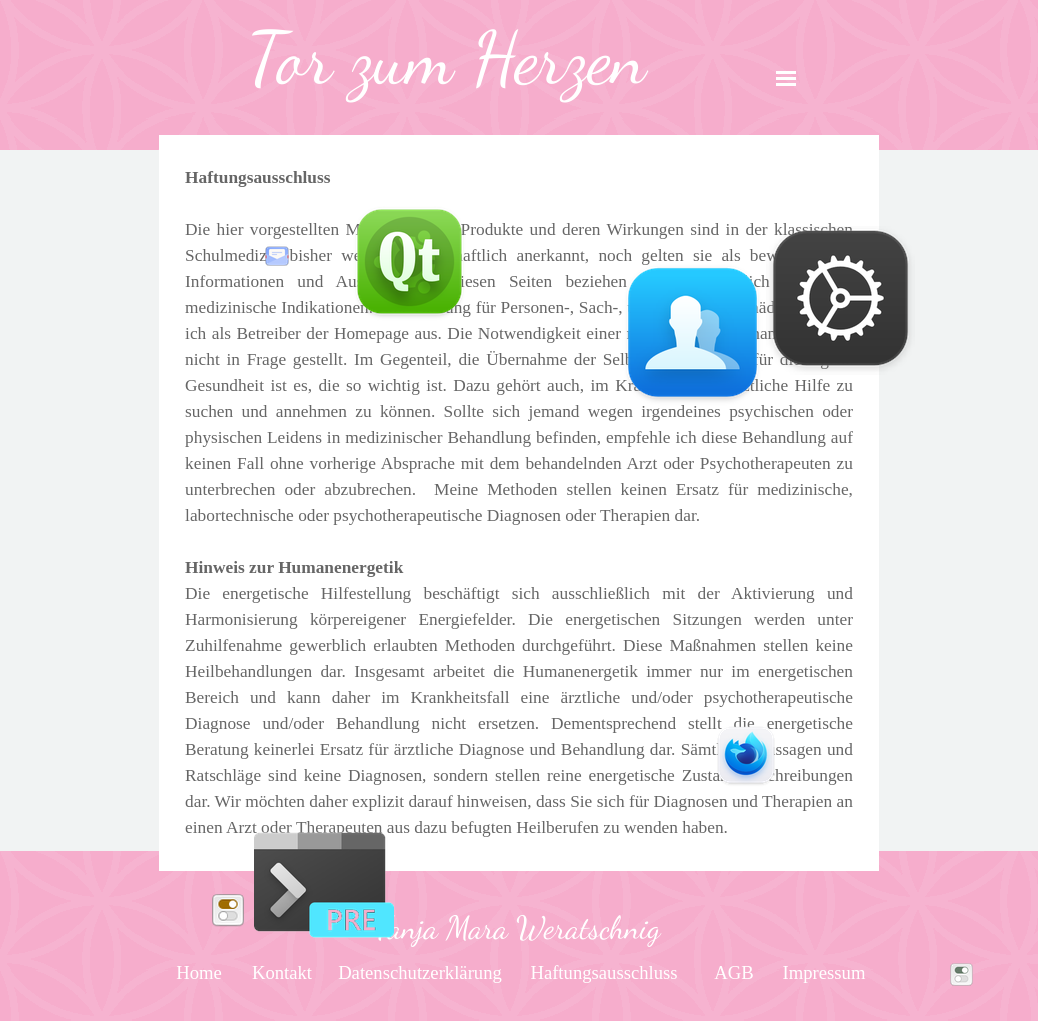 This screenshot has width=1038, height=1021. Describe the element at coordinates (228, 910) in the screenshot. I see `open system tweaks or settings customization` at that location.